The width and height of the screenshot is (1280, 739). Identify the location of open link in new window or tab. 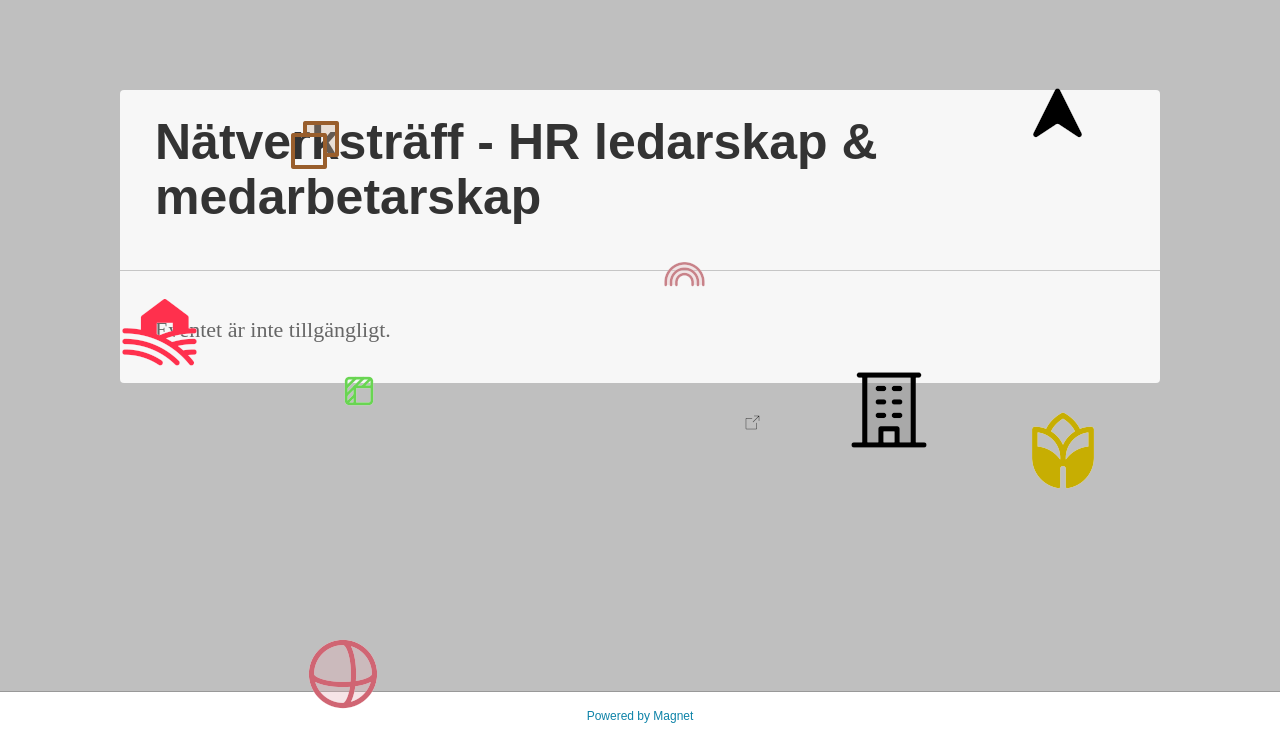
(752, 422).